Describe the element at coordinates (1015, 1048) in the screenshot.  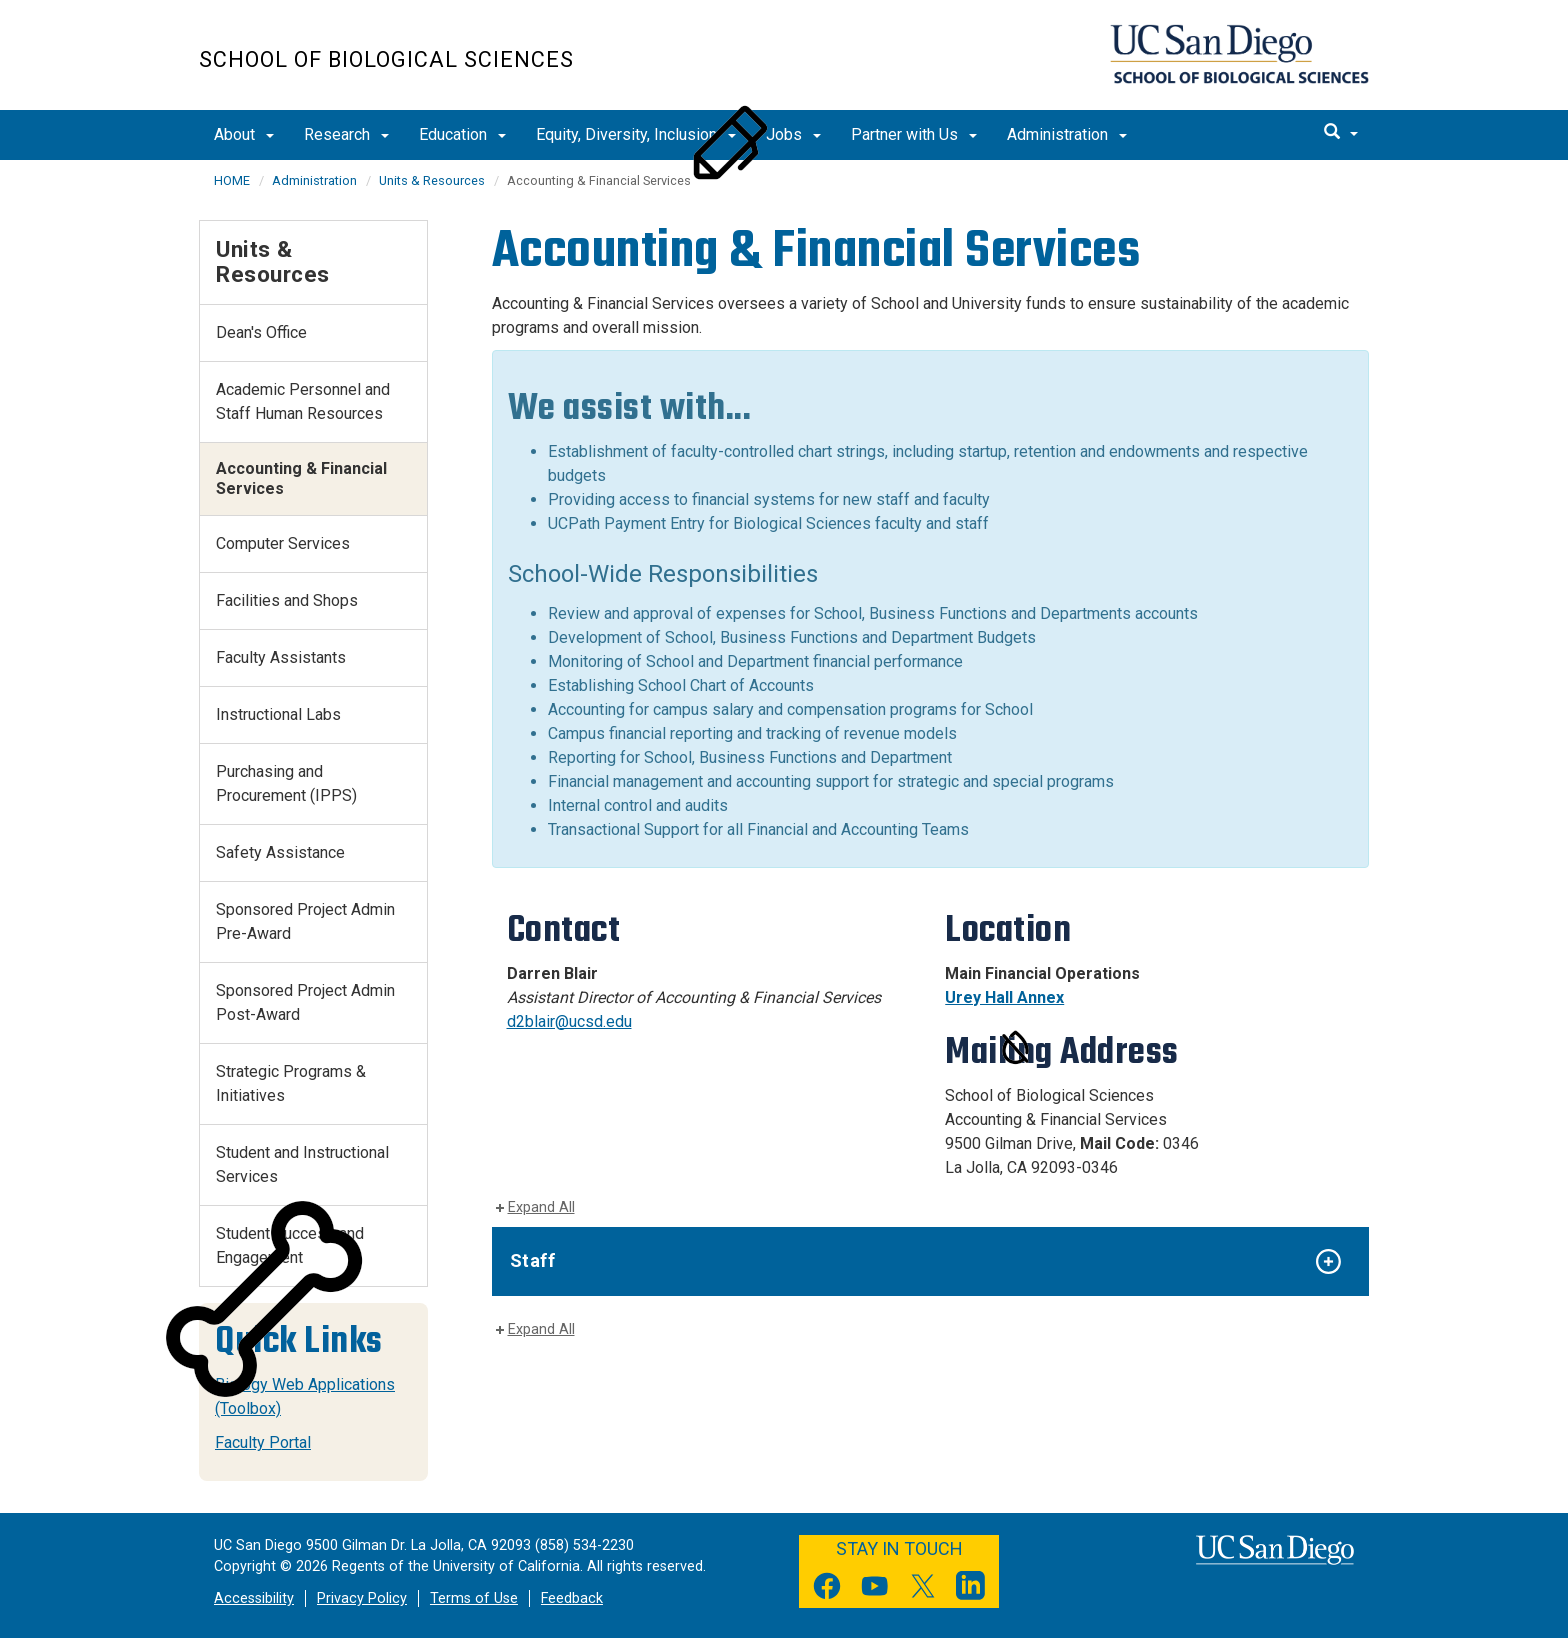
I see `disable water or liquid detection` at that location.